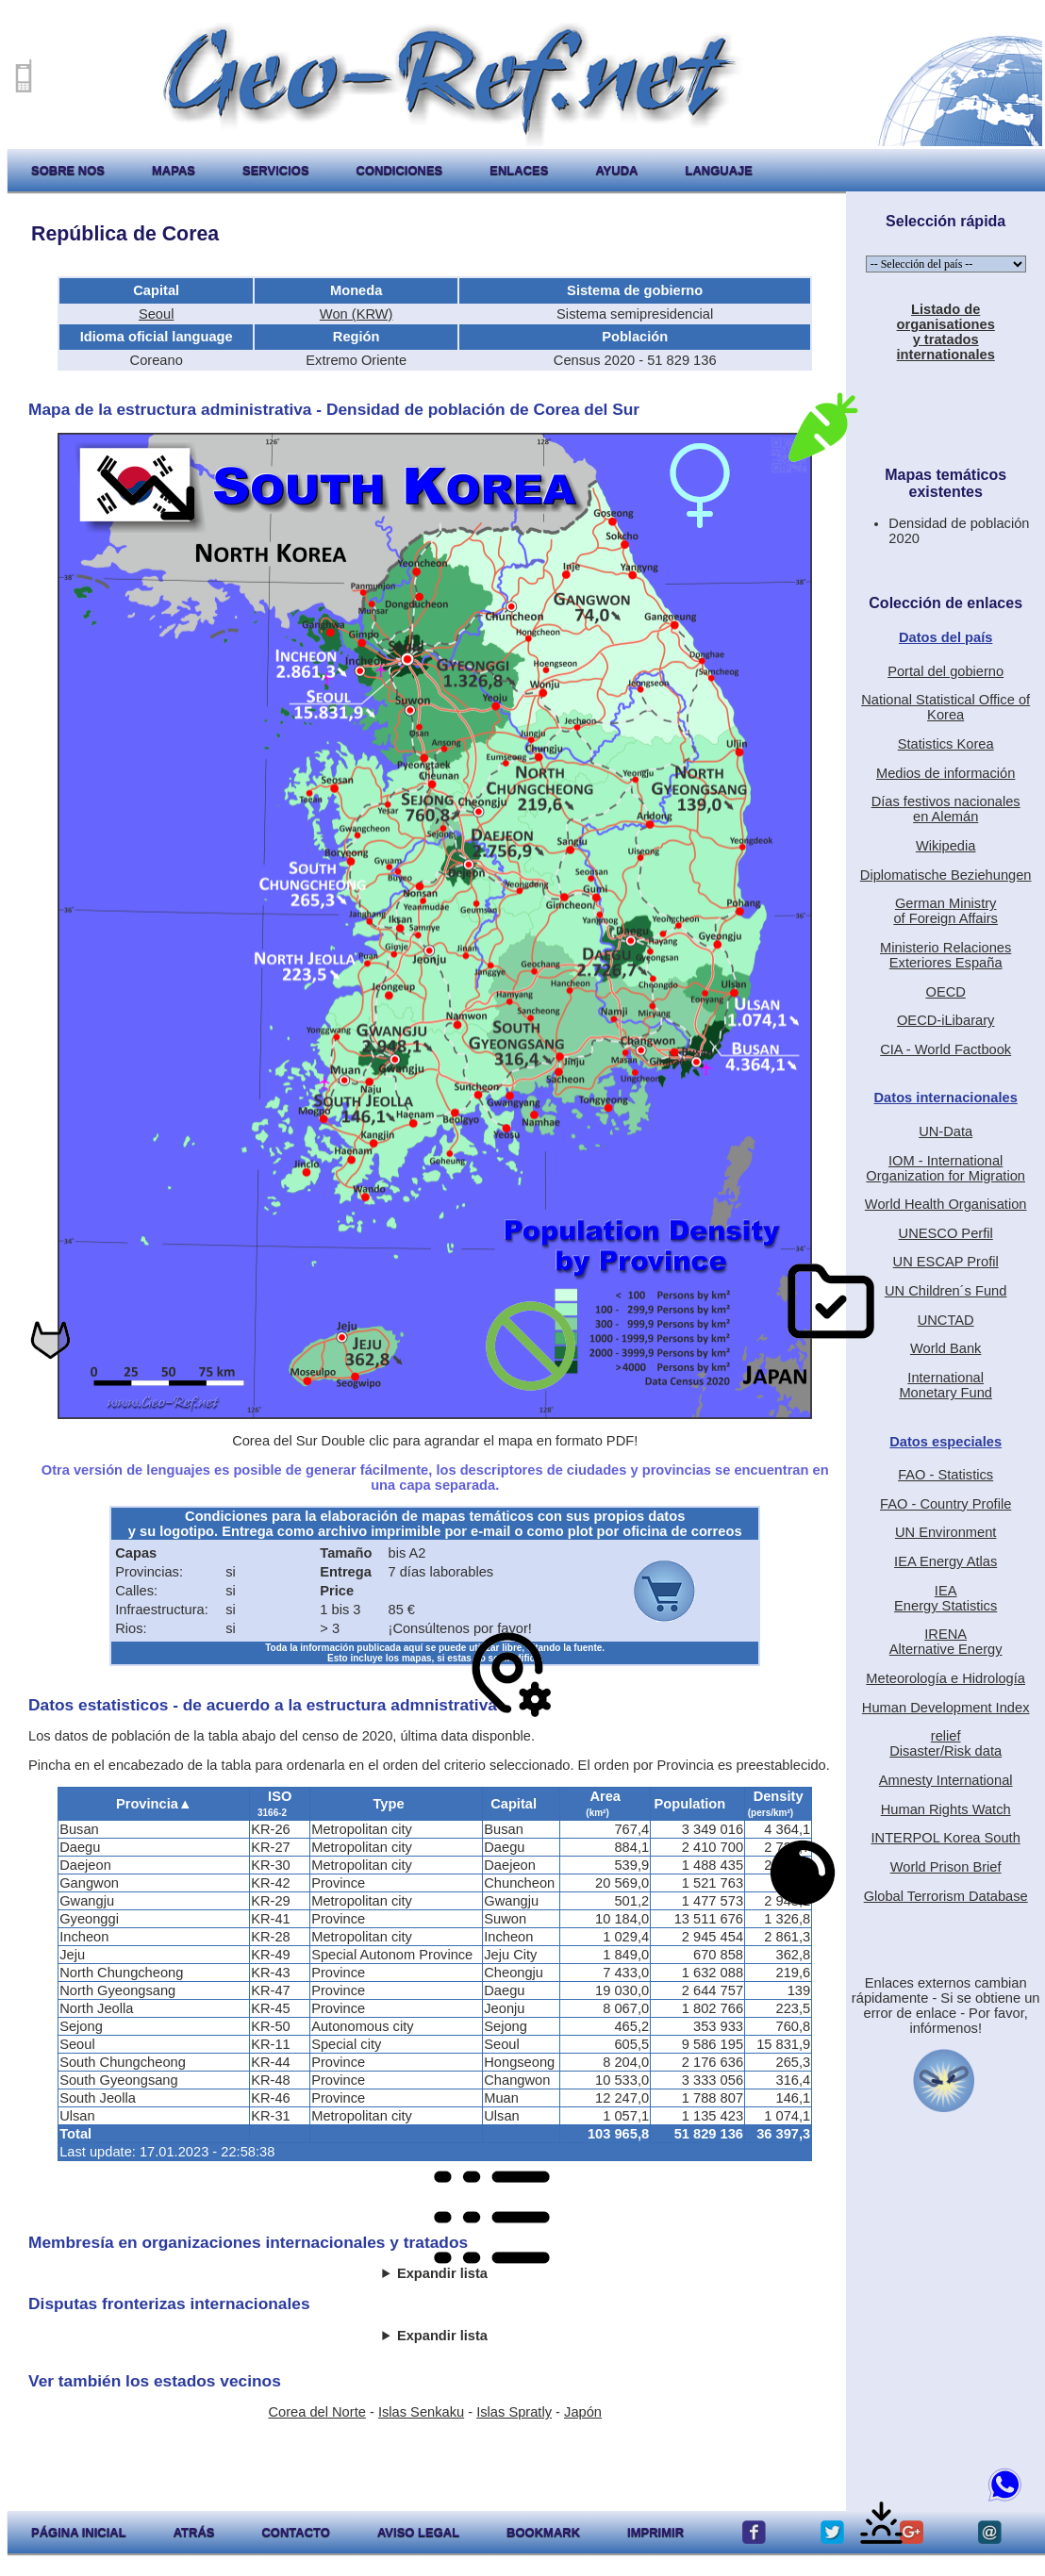 This screenshot has height=2576, width=1045. Describe the element at coordinates (147, 494) in the screenshot. I see `indicates a declining trend or decrease in value` at that location.